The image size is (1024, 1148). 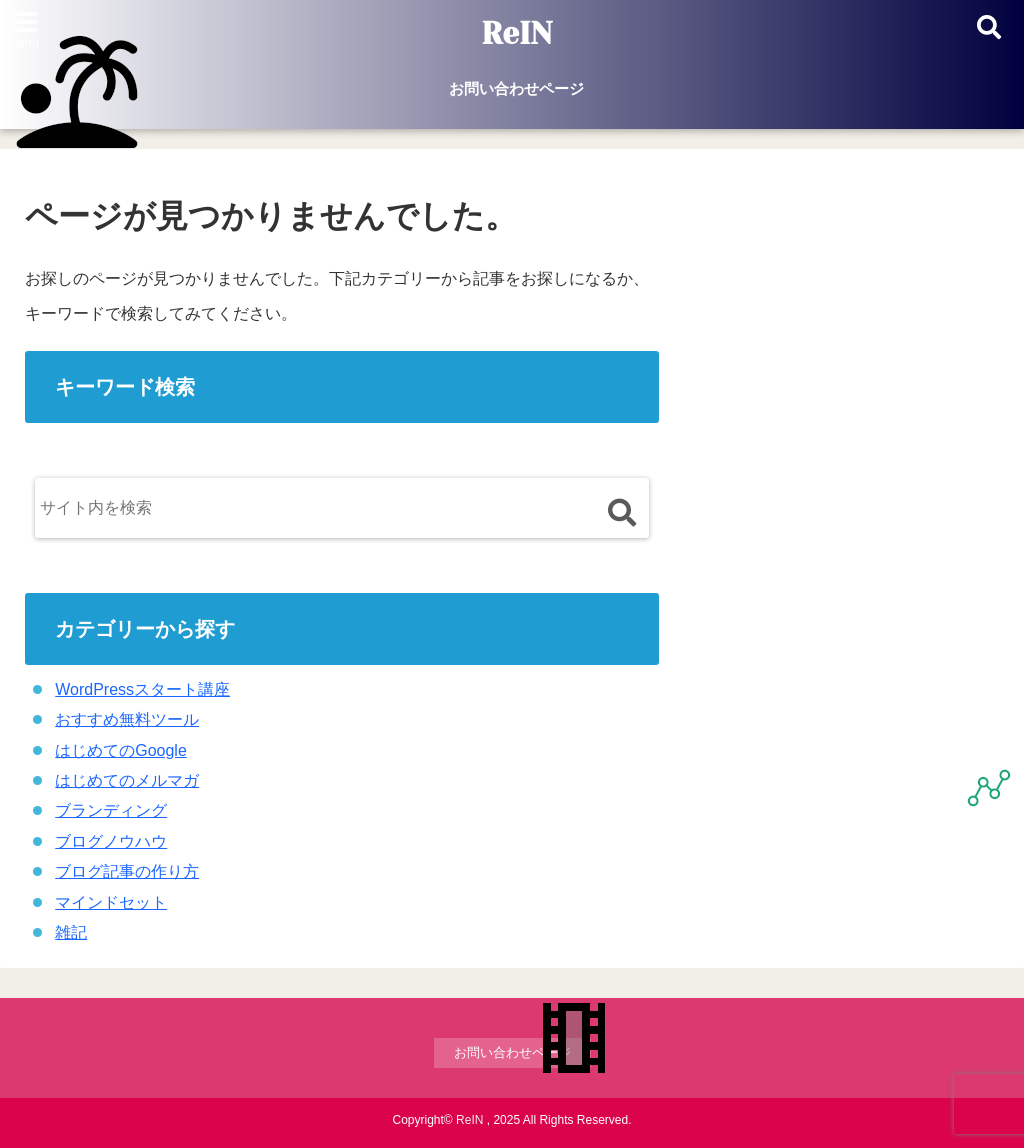 What do you see at coordinates (989, 788) in the screenshot?
I see `view connected data points or nodes` at bounding box center [989, 788].